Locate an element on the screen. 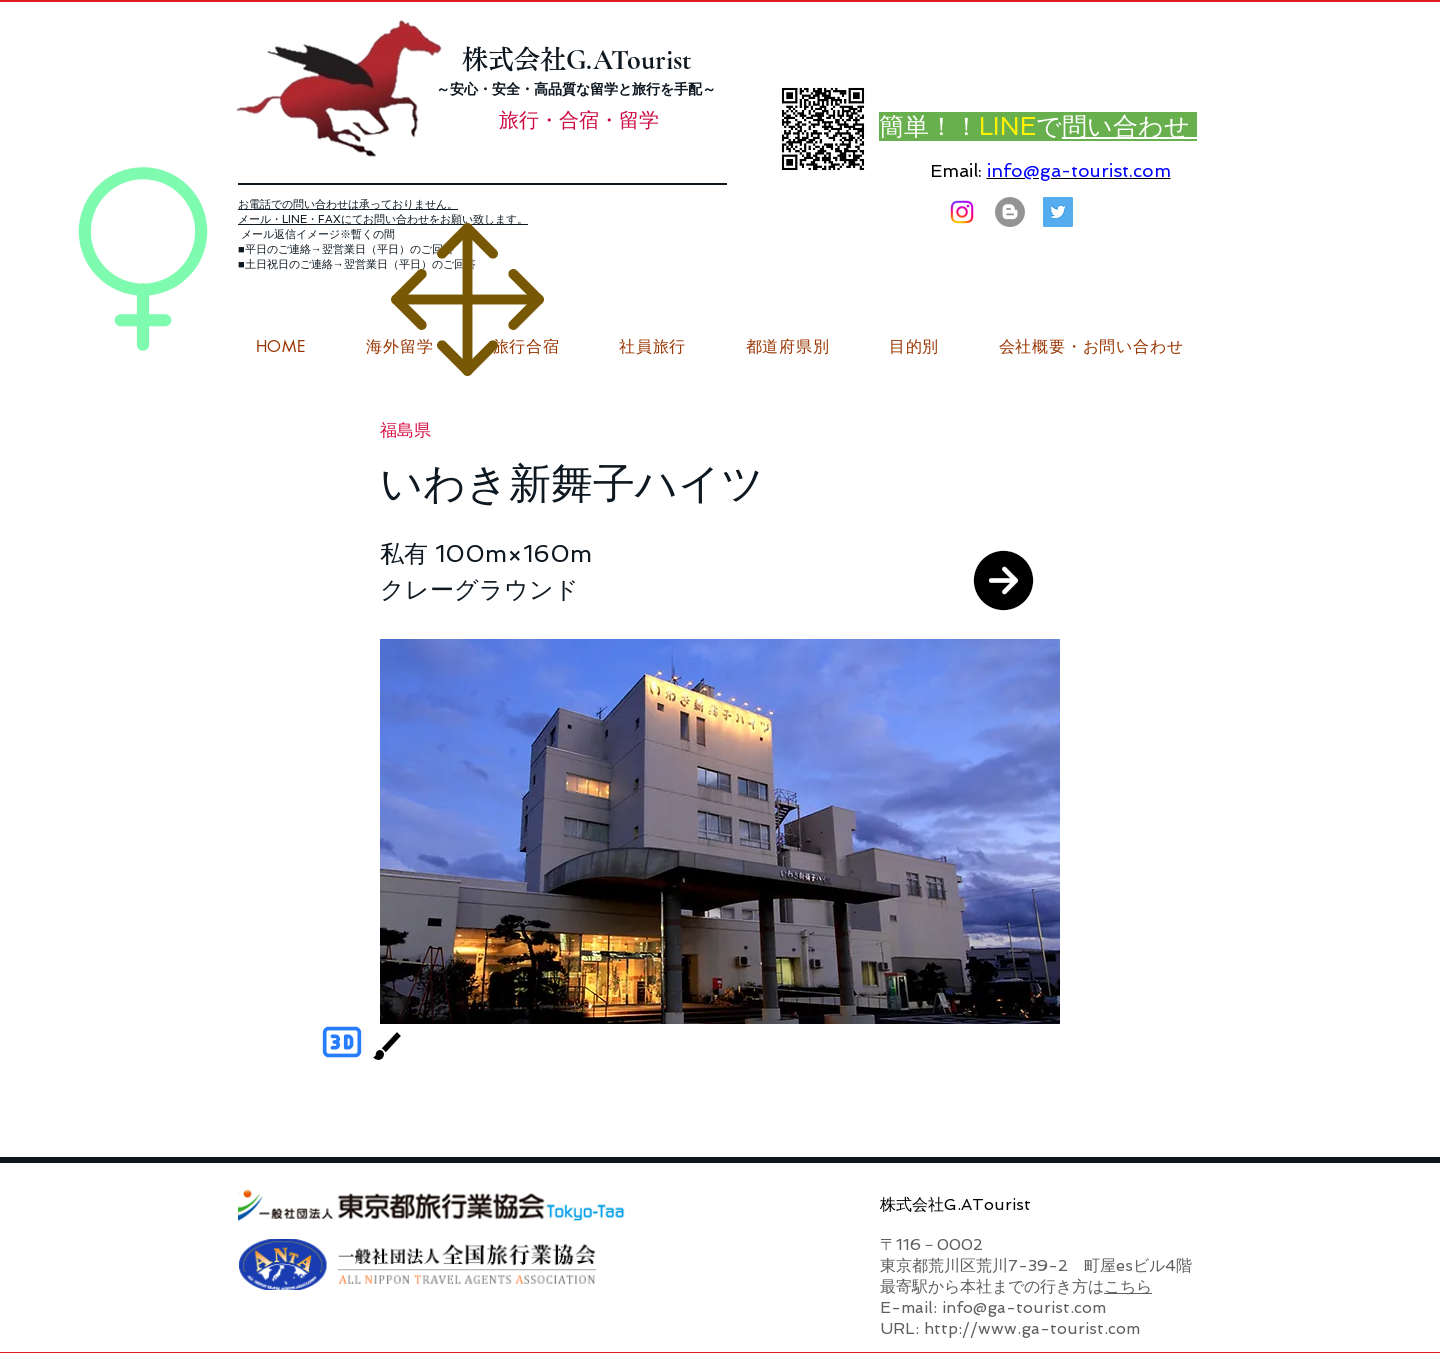 The height and width of the screenshot is (1353, 1440). move or reposition an element is located at coordinates (467, 299).